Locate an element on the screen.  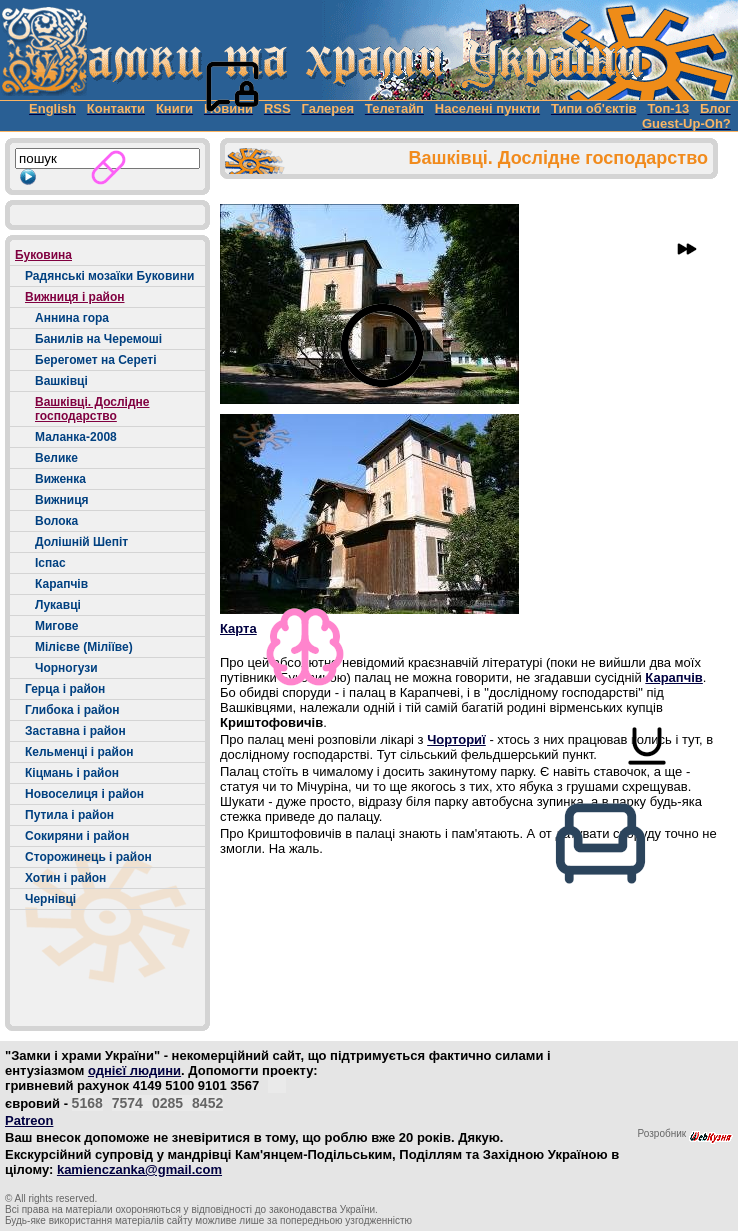
apply underline formatting to selected text is located at coordinates (647, 746).